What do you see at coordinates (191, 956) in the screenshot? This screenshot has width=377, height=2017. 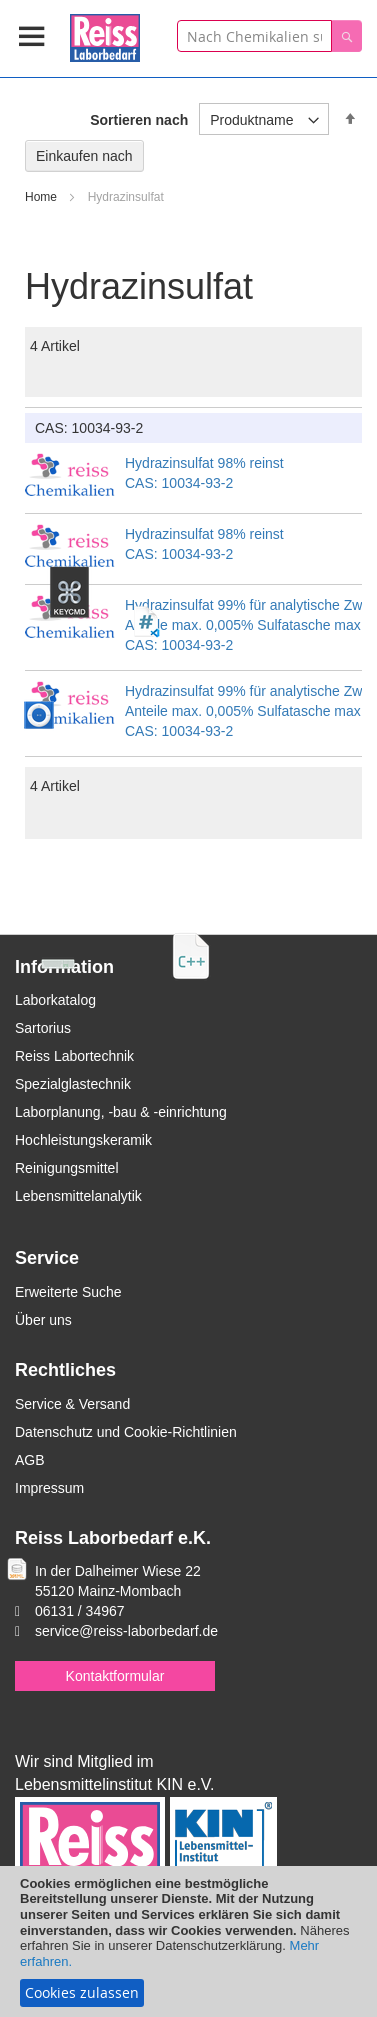 I see `a C++ source code file` at bounding box center [191, 956].